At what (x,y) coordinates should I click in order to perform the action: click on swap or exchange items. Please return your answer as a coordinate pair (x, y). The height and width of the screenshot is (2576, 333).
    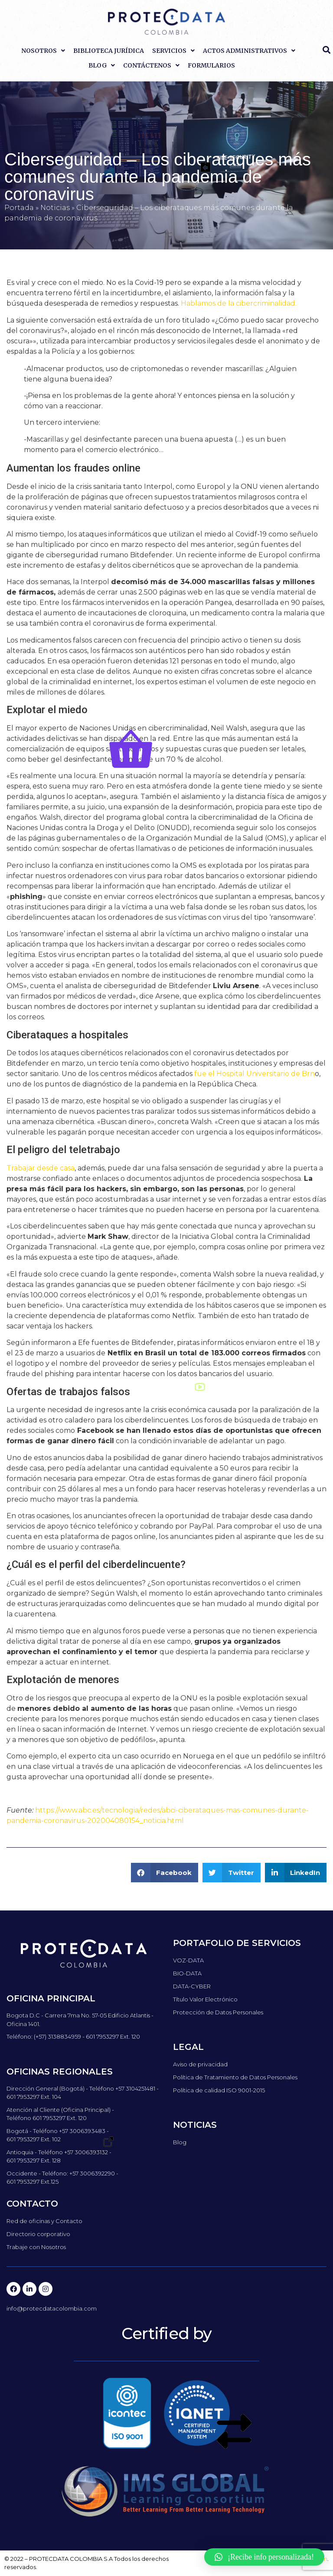
    Looking at the image, I should click on (234, 2431).